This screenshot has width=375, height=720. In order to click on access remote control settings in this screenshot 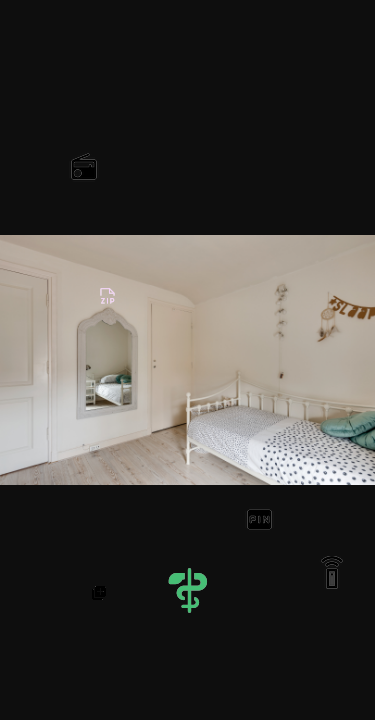, I will do `click(332, 573)`.